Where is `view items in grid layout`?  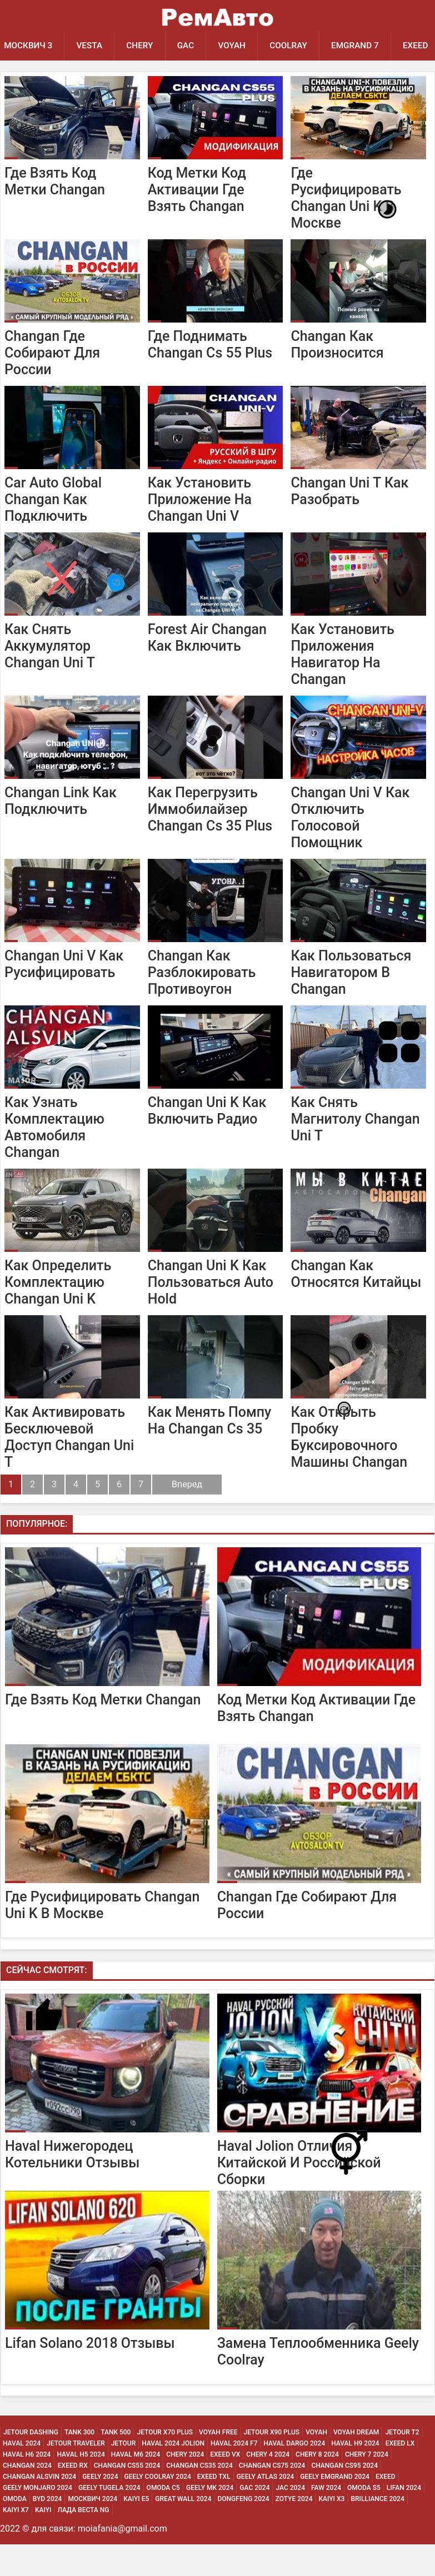 view items in grid layout is located at coordinates (399, 1042).